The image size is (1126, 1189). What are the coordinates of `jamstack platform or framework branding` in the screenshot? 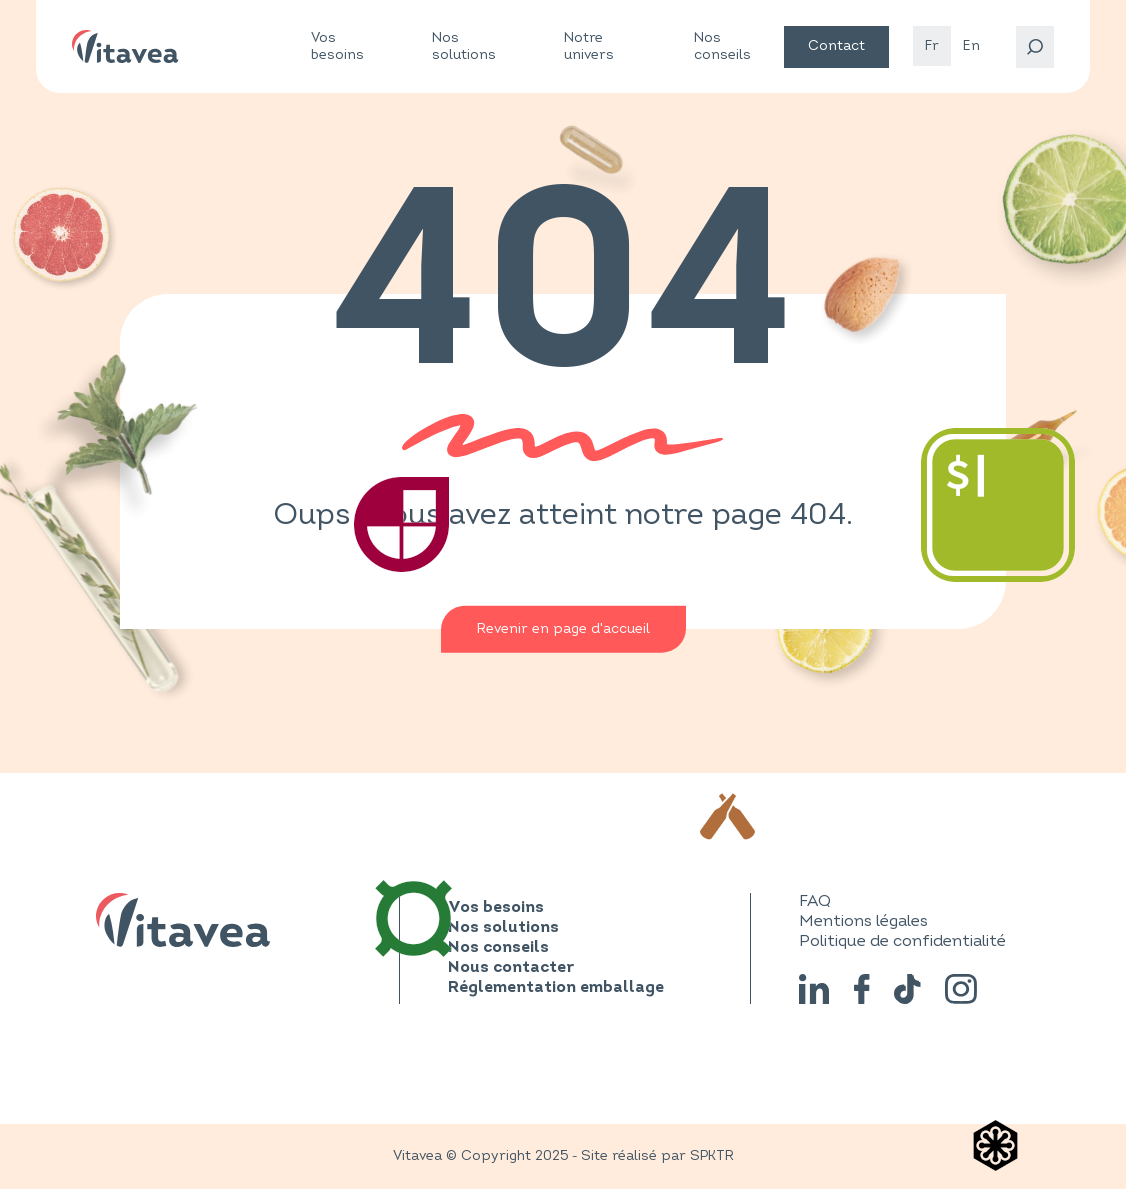 It's located at (401, 524).